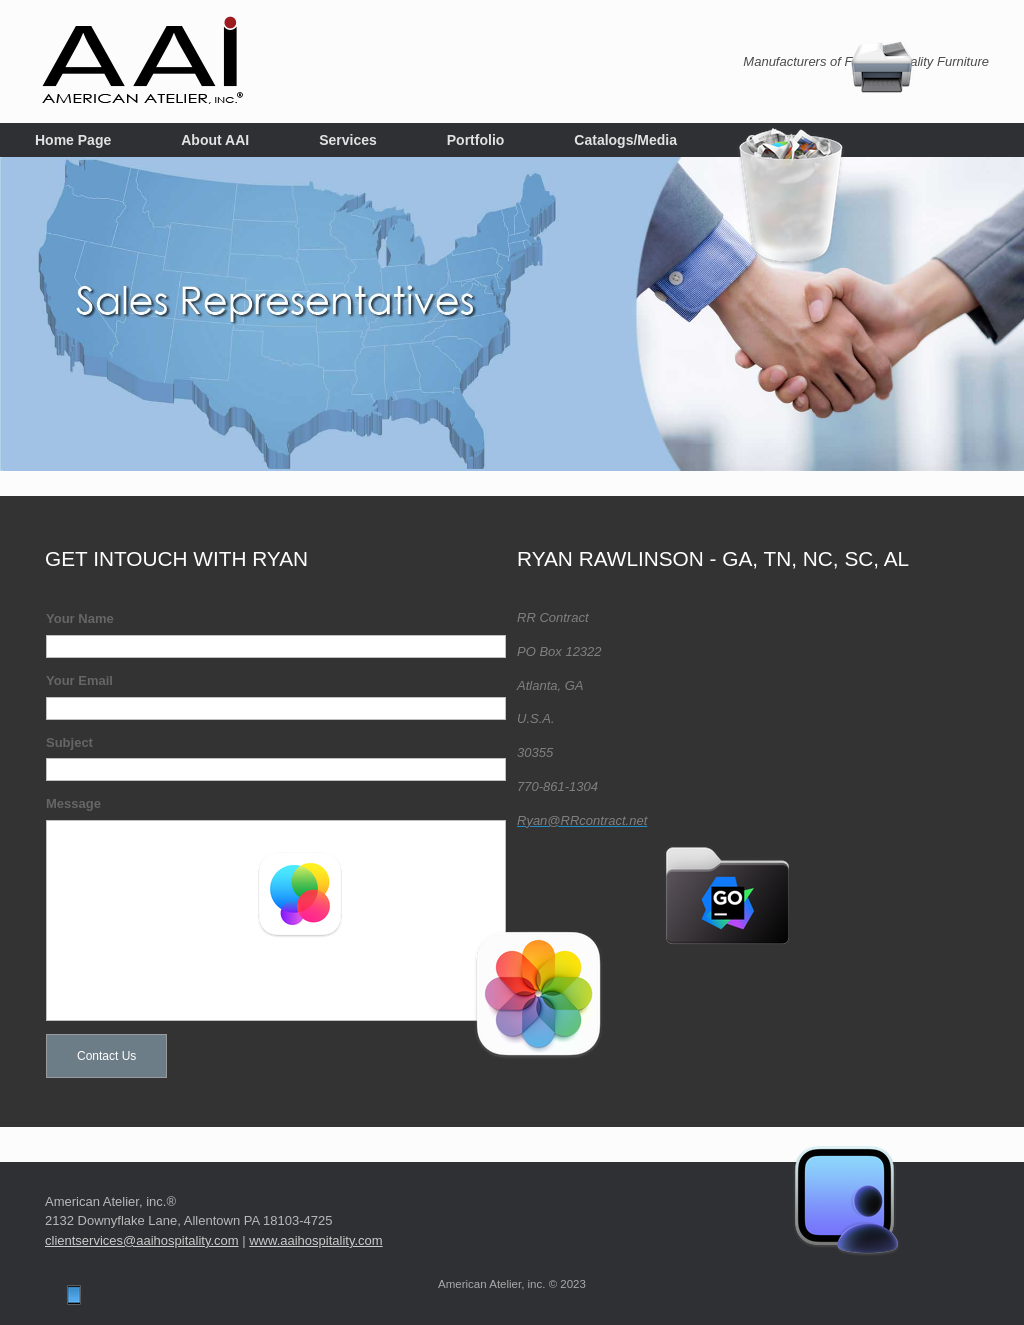 This screenshot has width=1024, height=1325. Describe the element at coordinates (538, 993) in the screenshot. I see `open the photos app` at that location.